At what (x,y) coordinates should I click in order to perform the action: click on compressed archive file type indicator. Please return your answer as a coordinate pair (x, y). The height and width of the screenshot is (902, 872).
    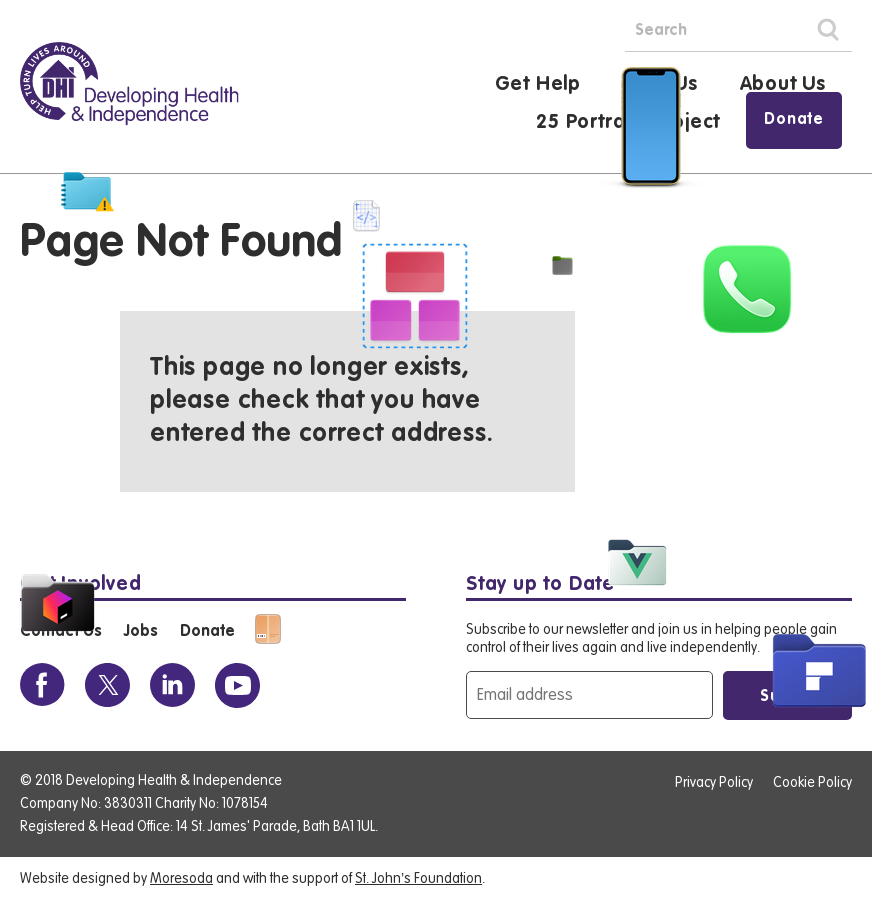
    Looking at the image, I should click on (268, 629).